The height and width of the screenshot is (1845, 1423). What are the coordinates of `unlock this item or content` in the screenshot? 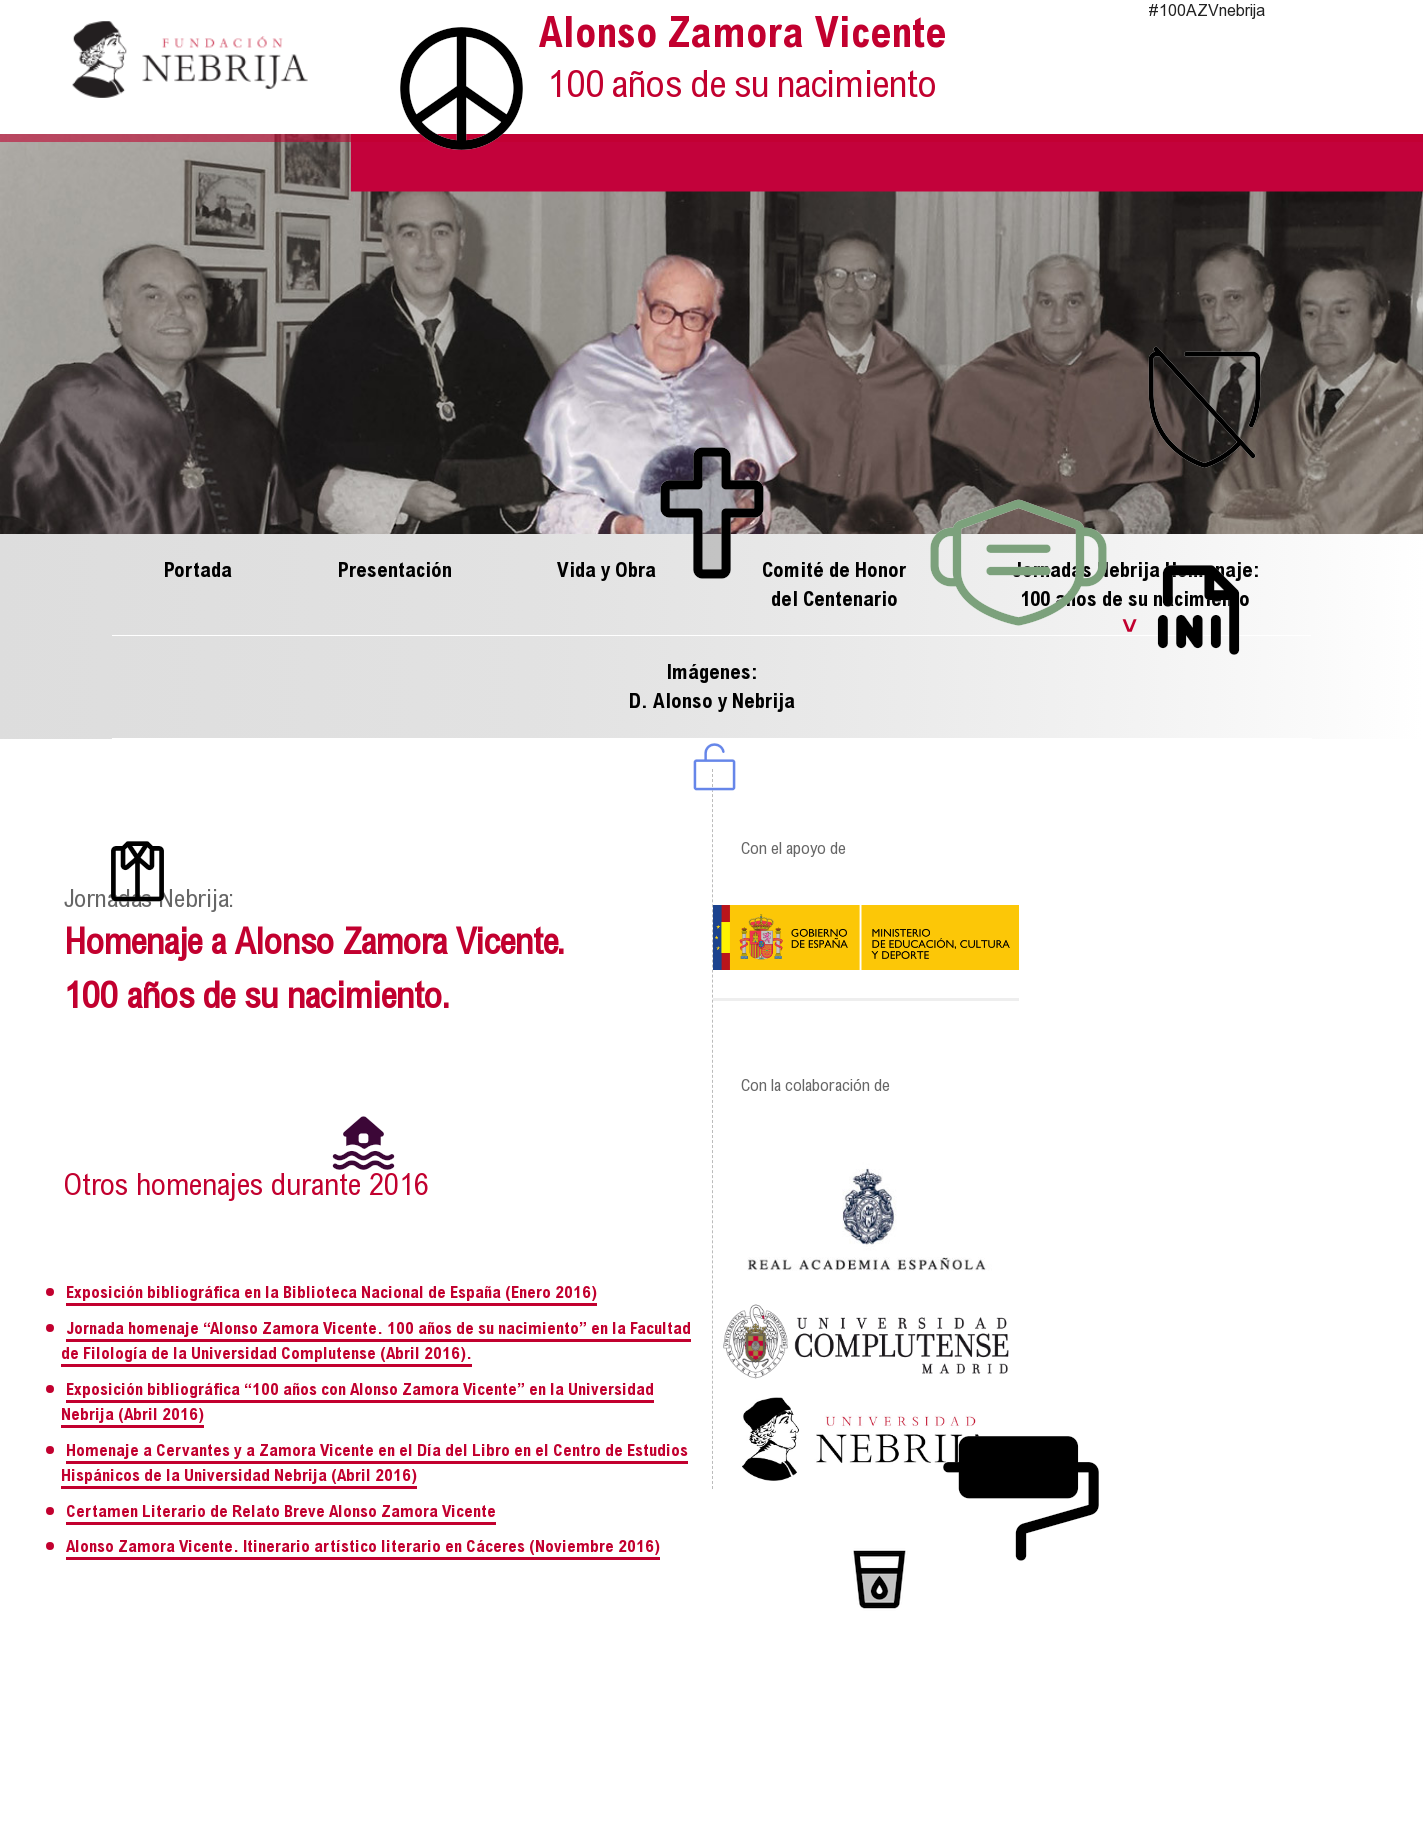 It's located at (714, 769).